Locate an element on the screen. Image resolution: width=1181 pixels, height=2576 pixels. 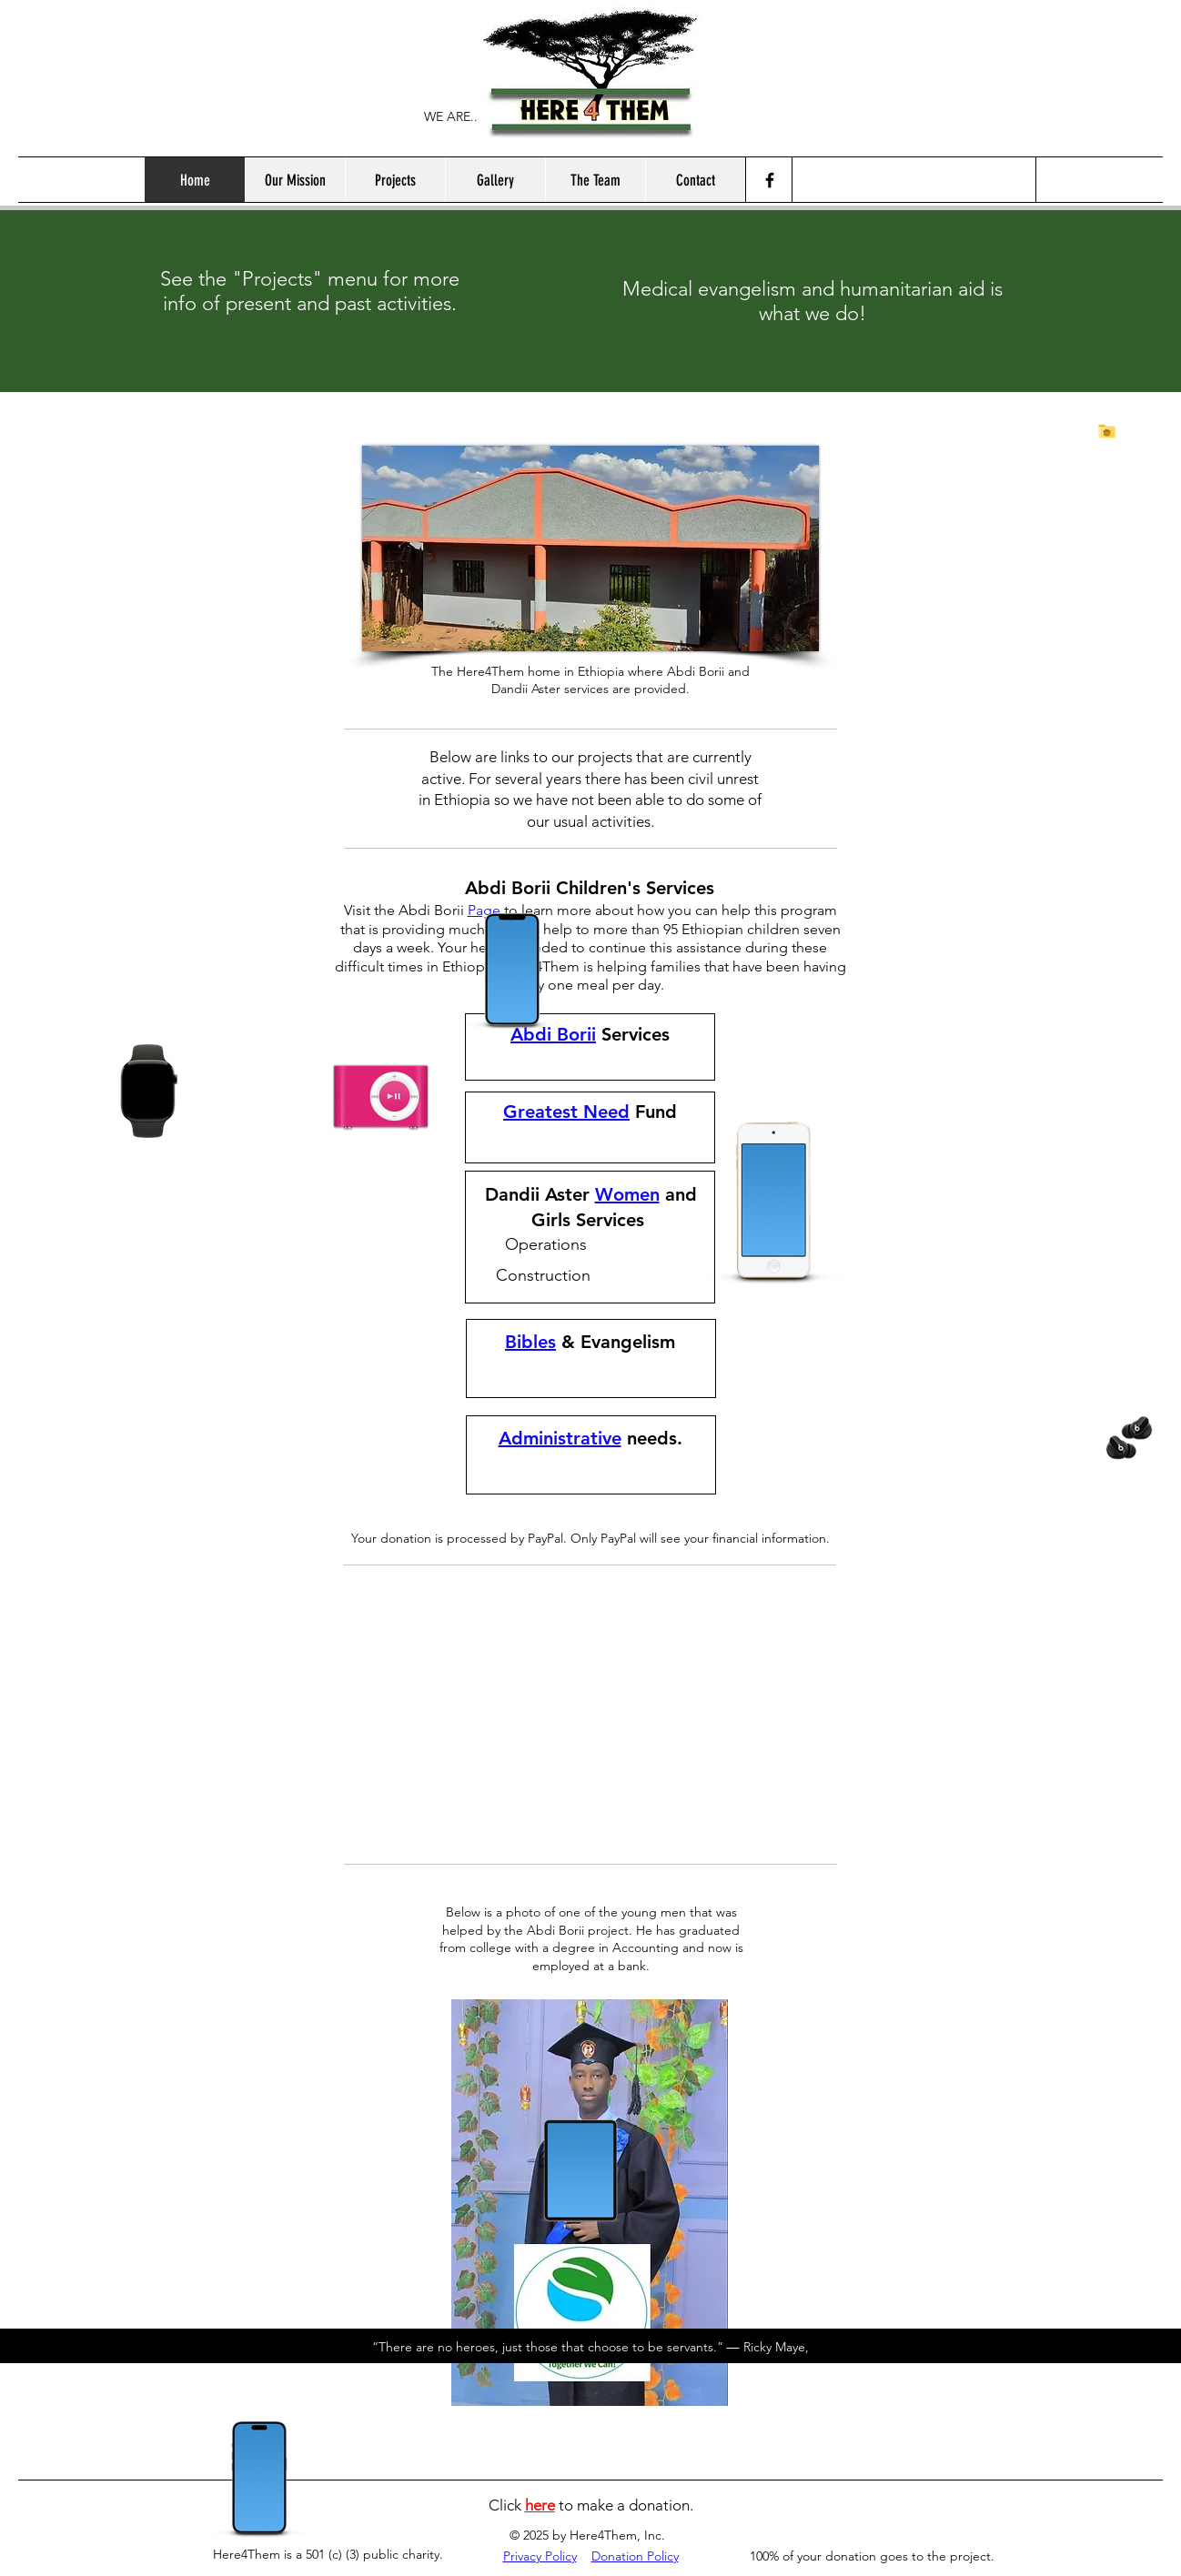
beats wireless earbuds device icon is located at coordinates (1129, 1438).